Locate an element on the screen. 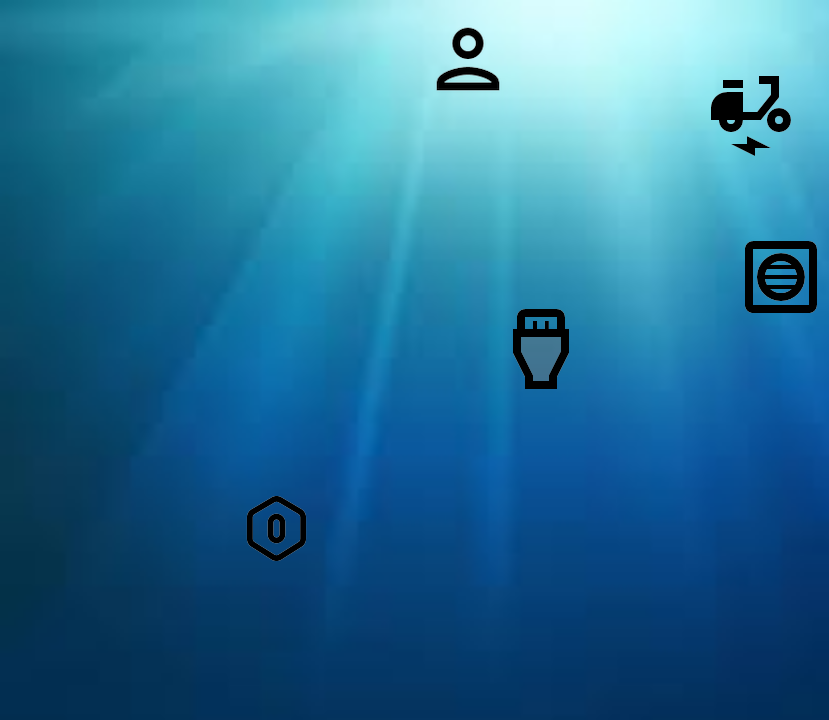 Image resolution: width=829 pixels, height=720 pixels. select electric moped as transportation mode is located at coordinates (751, 112).